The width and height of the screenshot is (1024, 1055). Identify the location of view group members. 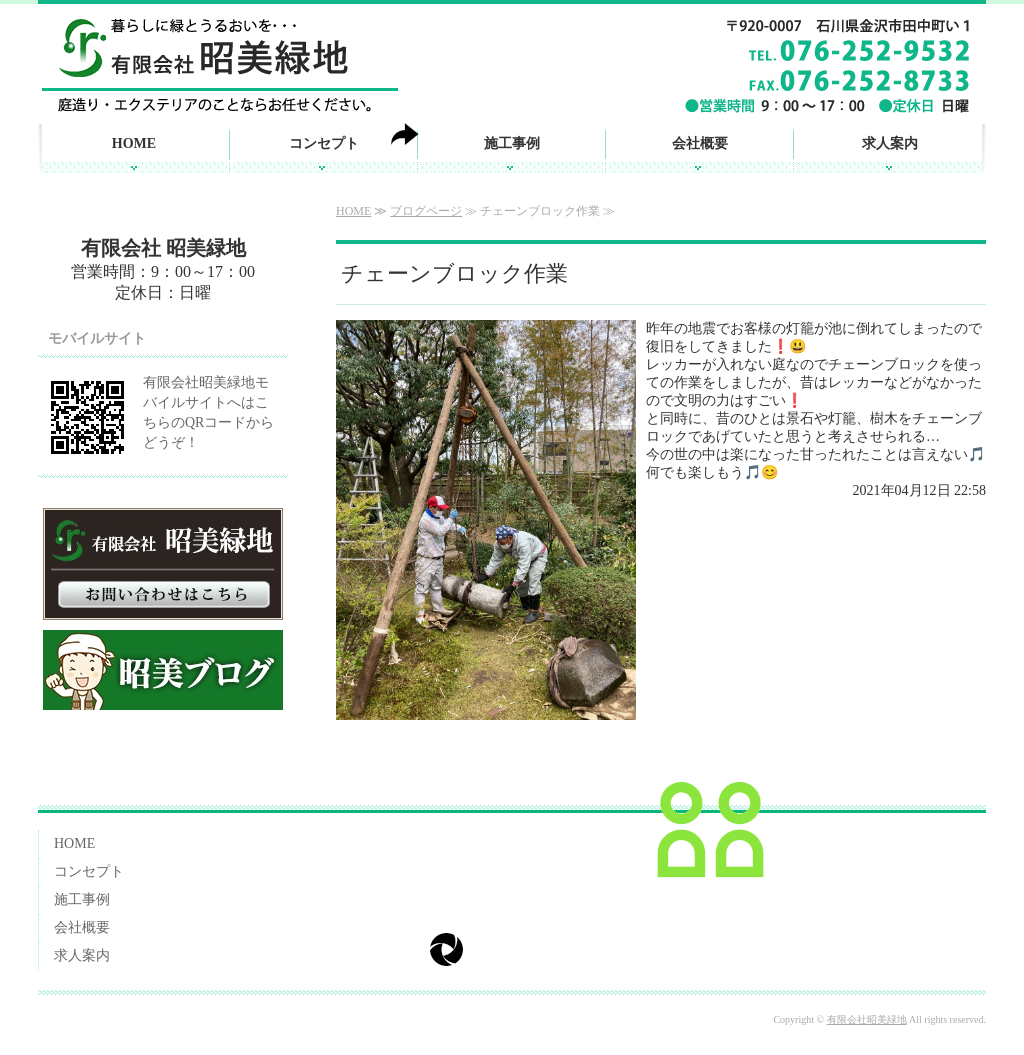
(710, 829).